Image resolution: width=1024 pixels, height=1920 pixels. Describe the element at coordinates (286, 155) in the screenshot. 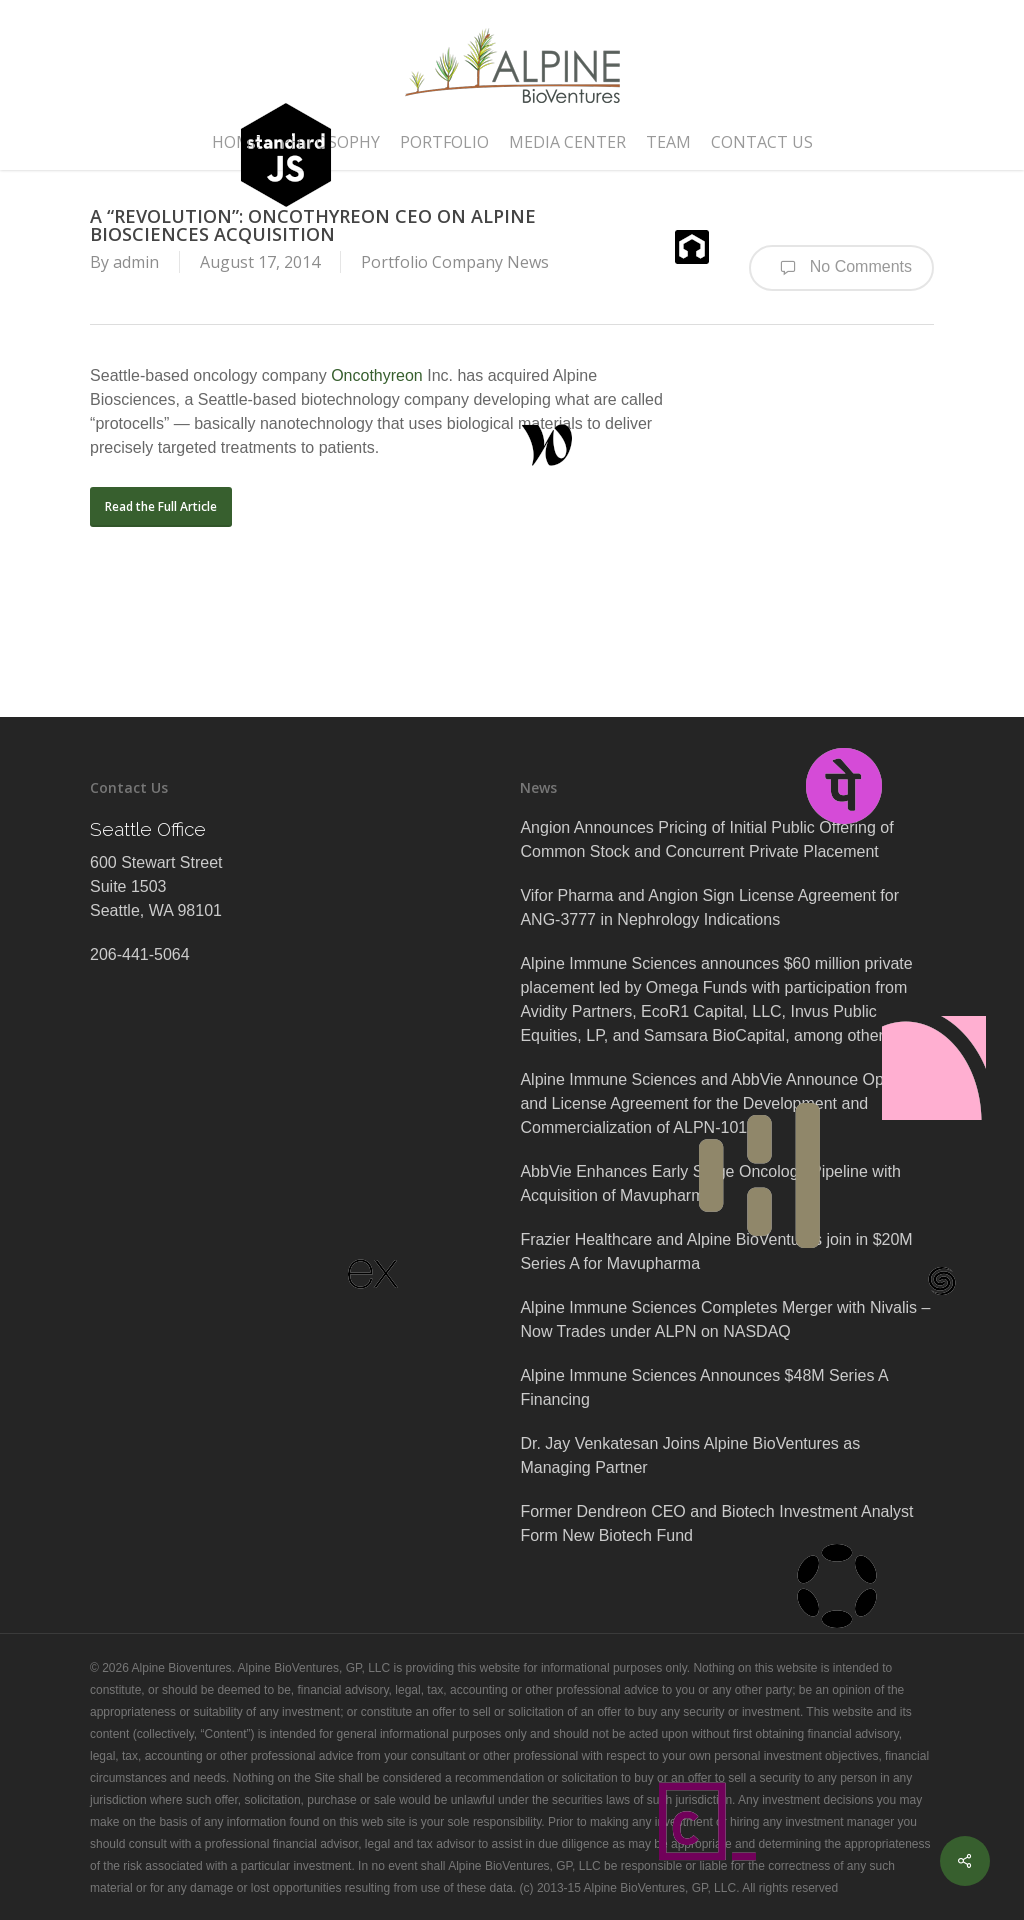

I see `standardjs javascript linting tool logo` at that location.